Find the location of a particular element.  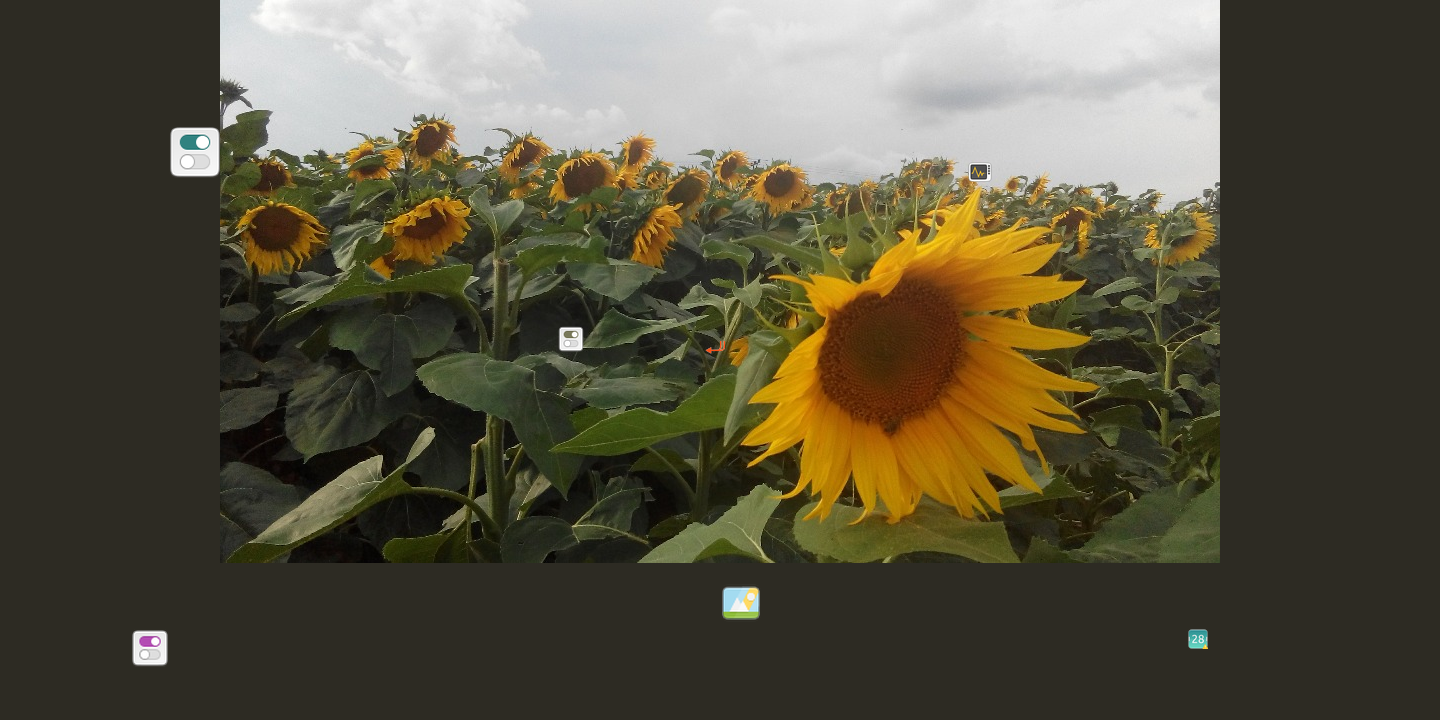

open desktop preferences or settings is located at coordinates (571, 339).